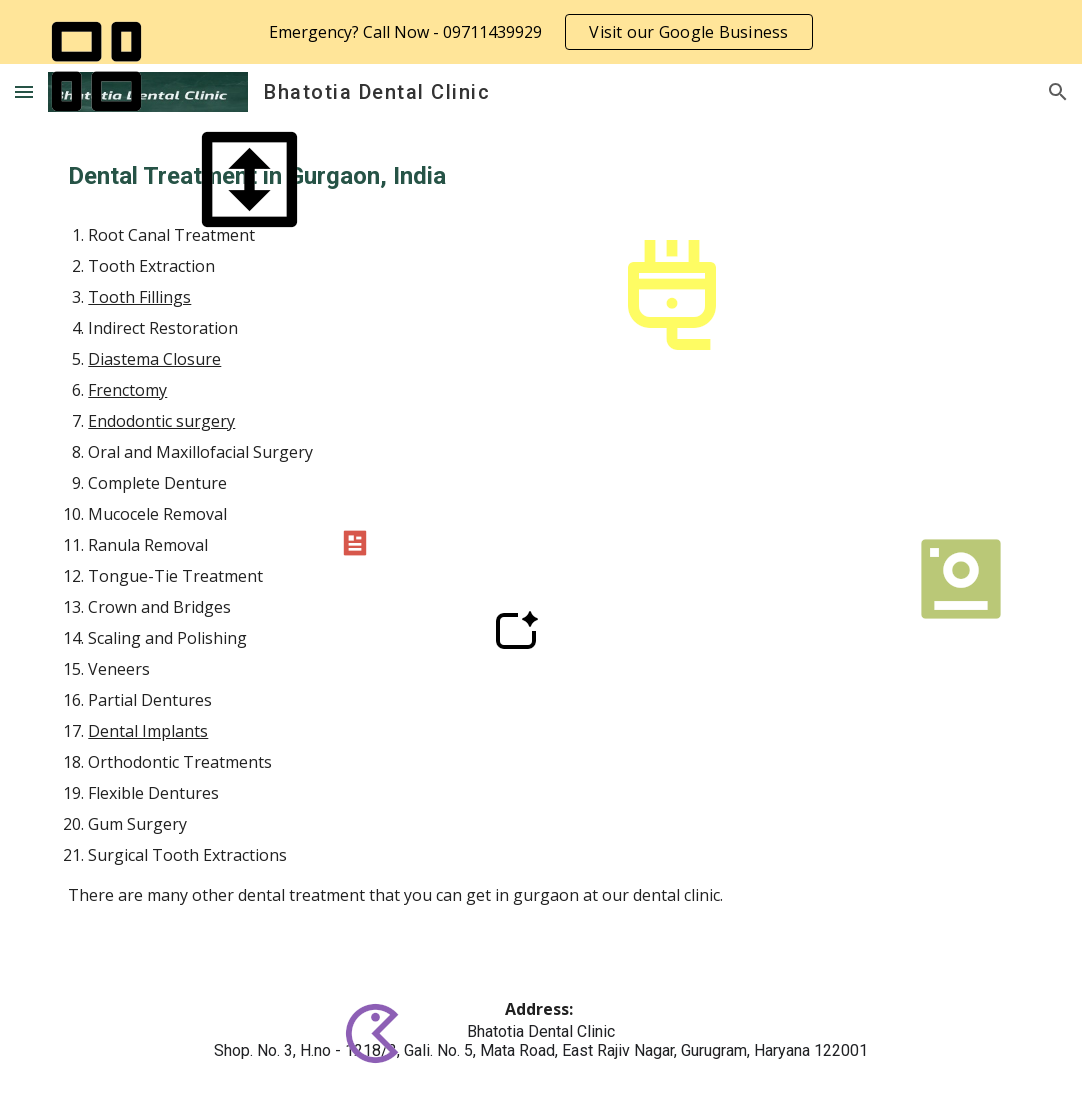  I want to click on view article or document, so click(355, 543).